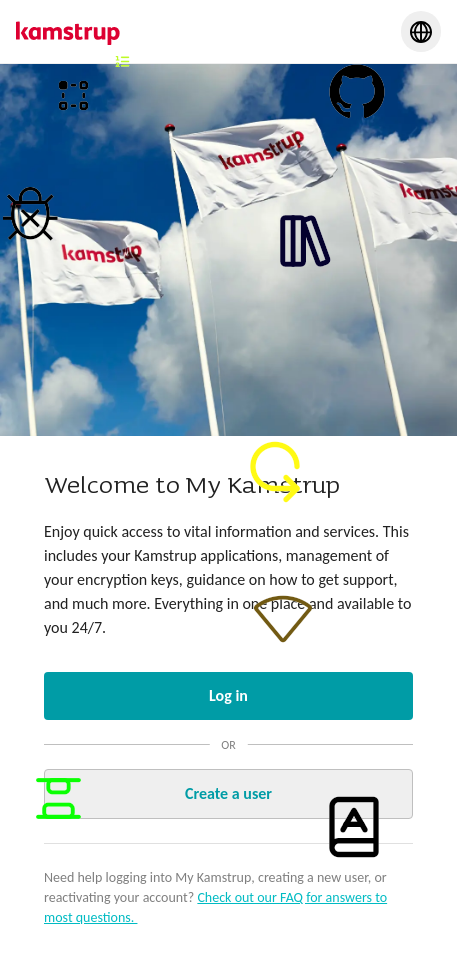  What do you see at coordinates (306, 241) in the screenshot?
I see `access your library or collection` at bounding box center [306, 241].